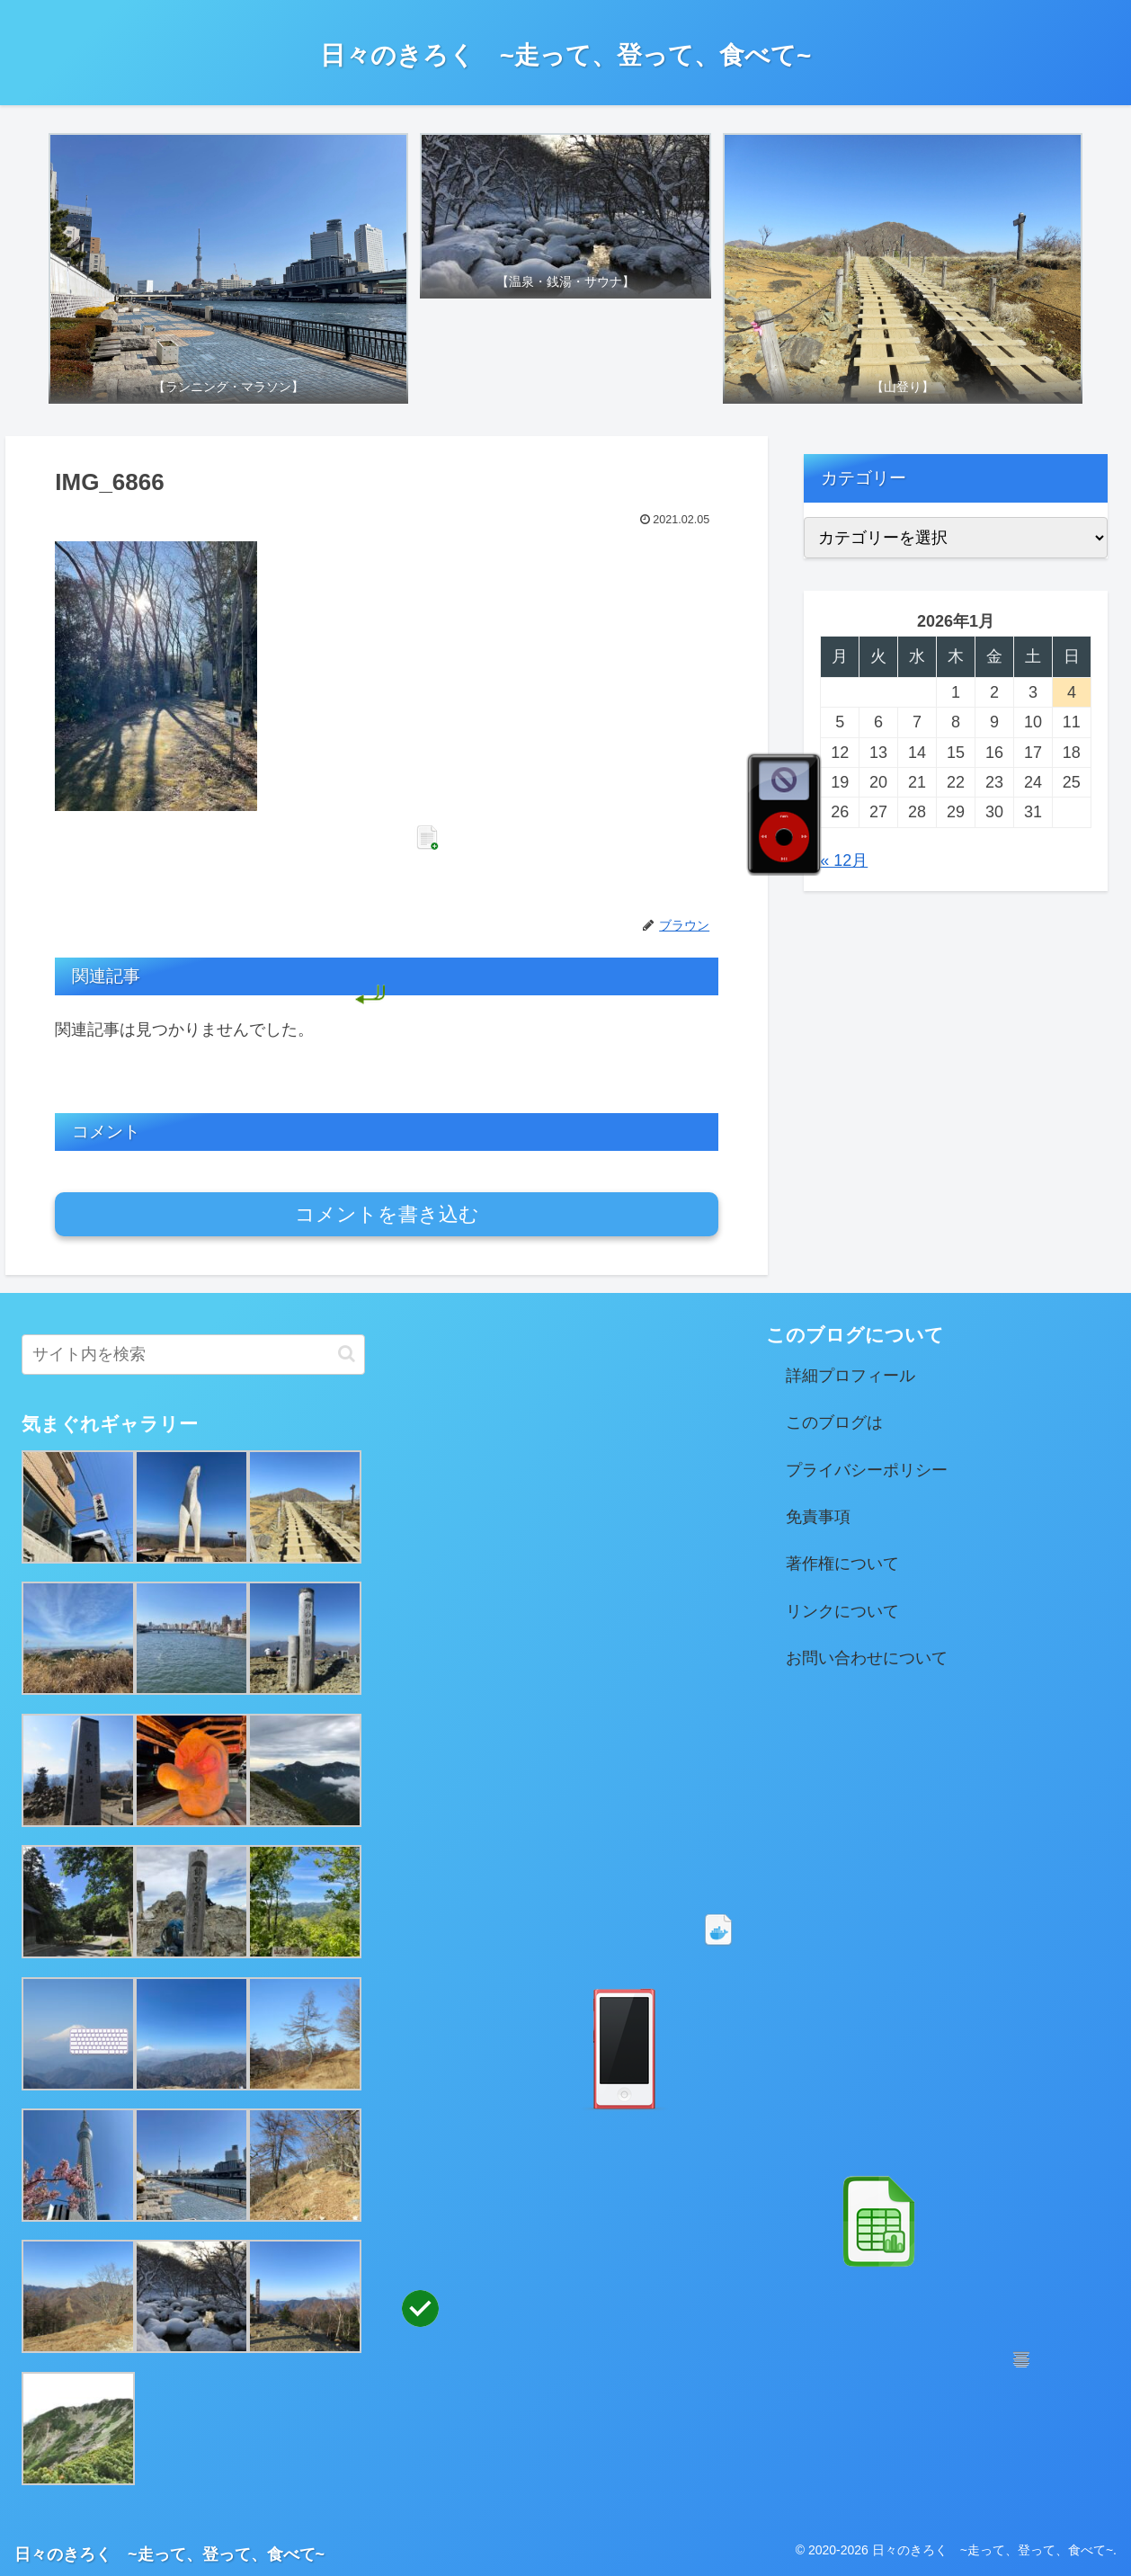 Image resolution: width=1131 pixels, height=2576 pixels. I want to click on center align text, so click(1021, 2359).